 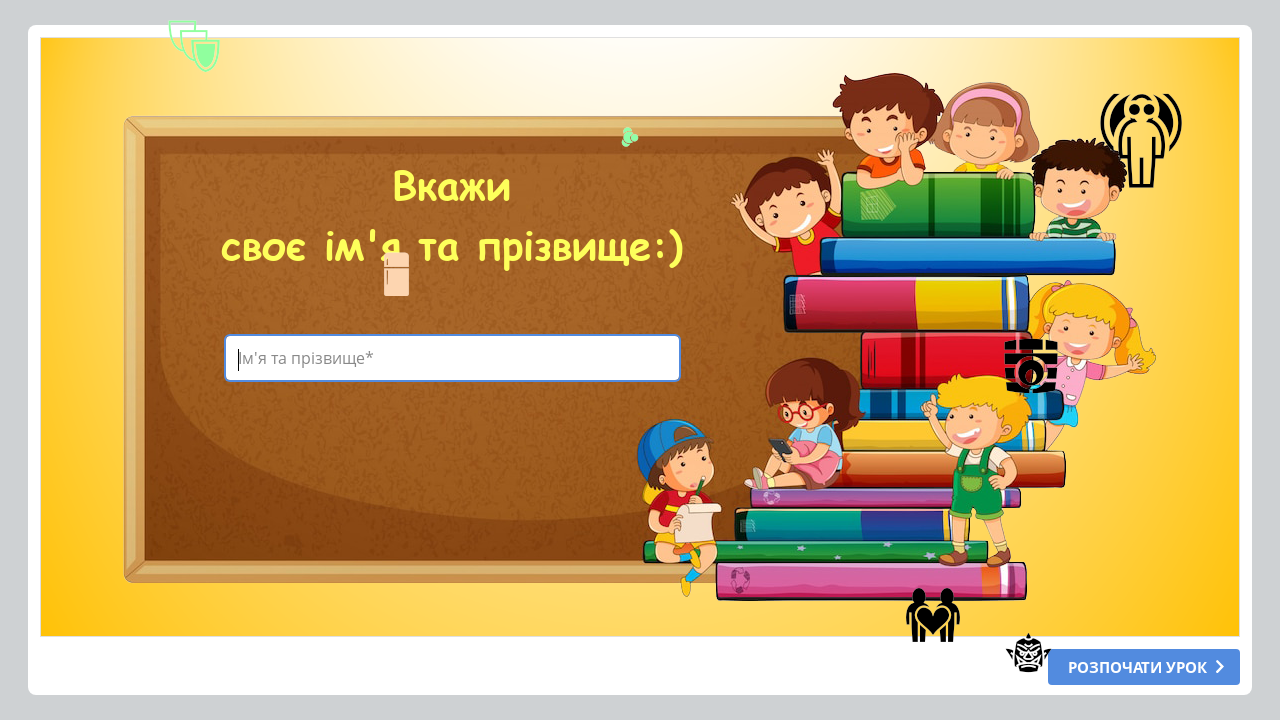 What do you see at coordinates (396, 273) in the screenshot?
I see `access kitchen or food storage settings` at bounding box center [396, 273].